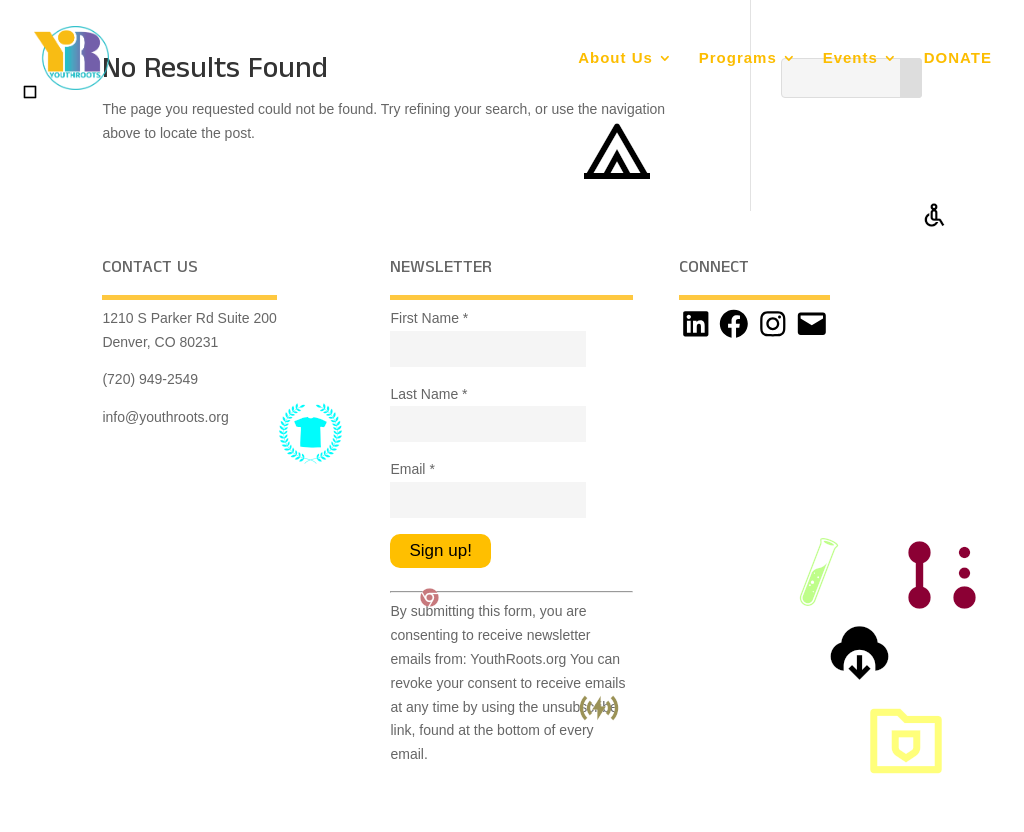 The width and height of the screenshot is (1024, 832). What do you see at coordinates (819, 572) in the screenshot?
I see `jekyll static site generator logo` at bounding box center [819, 572].